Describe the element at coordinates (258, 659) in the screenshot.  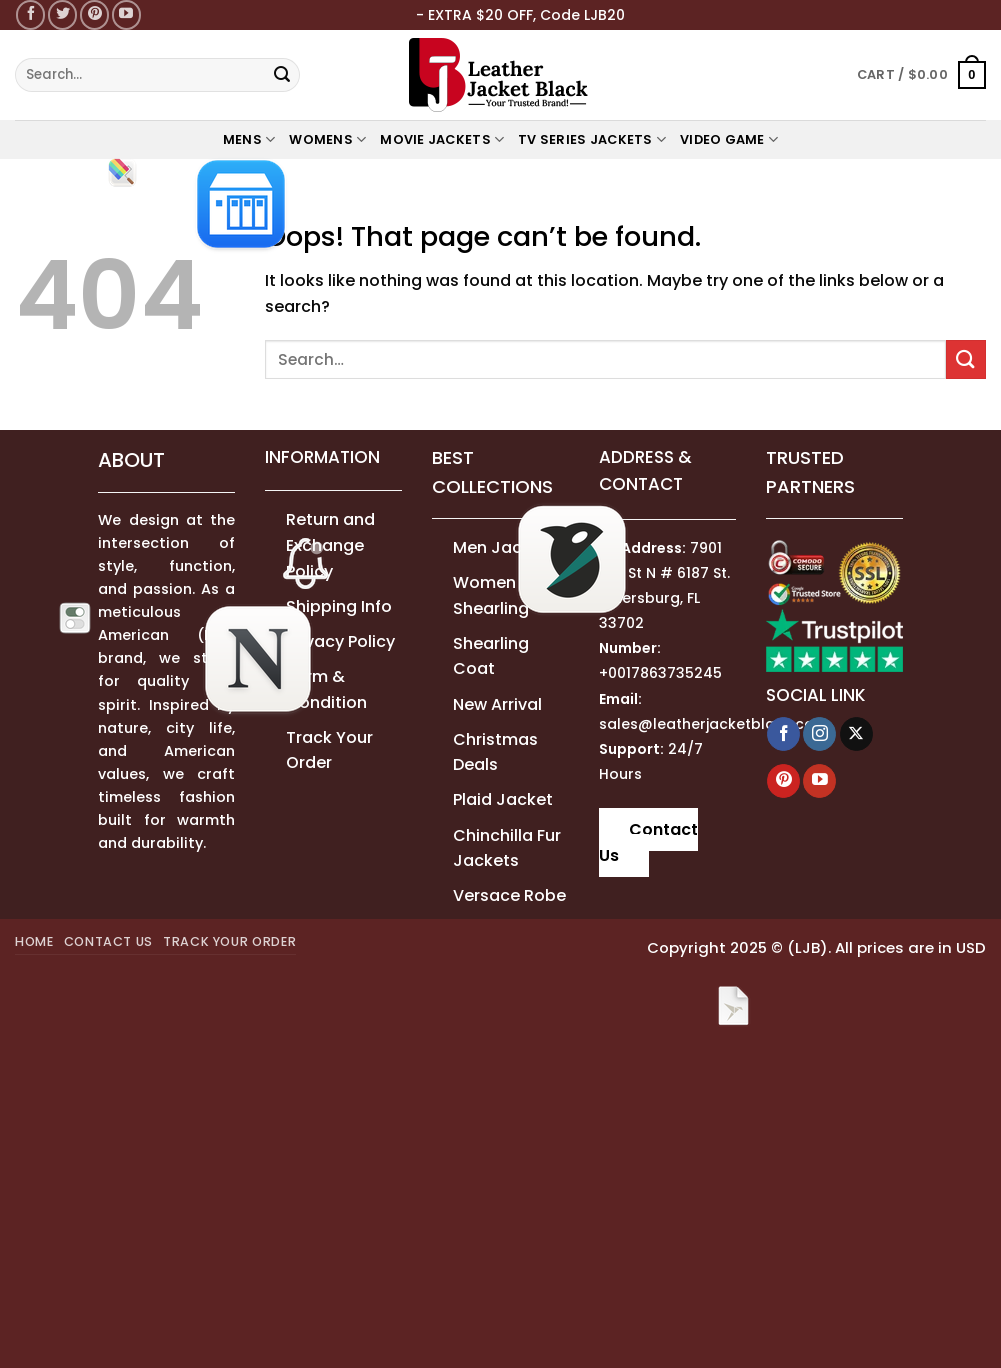
I see `open notion app` at that location.